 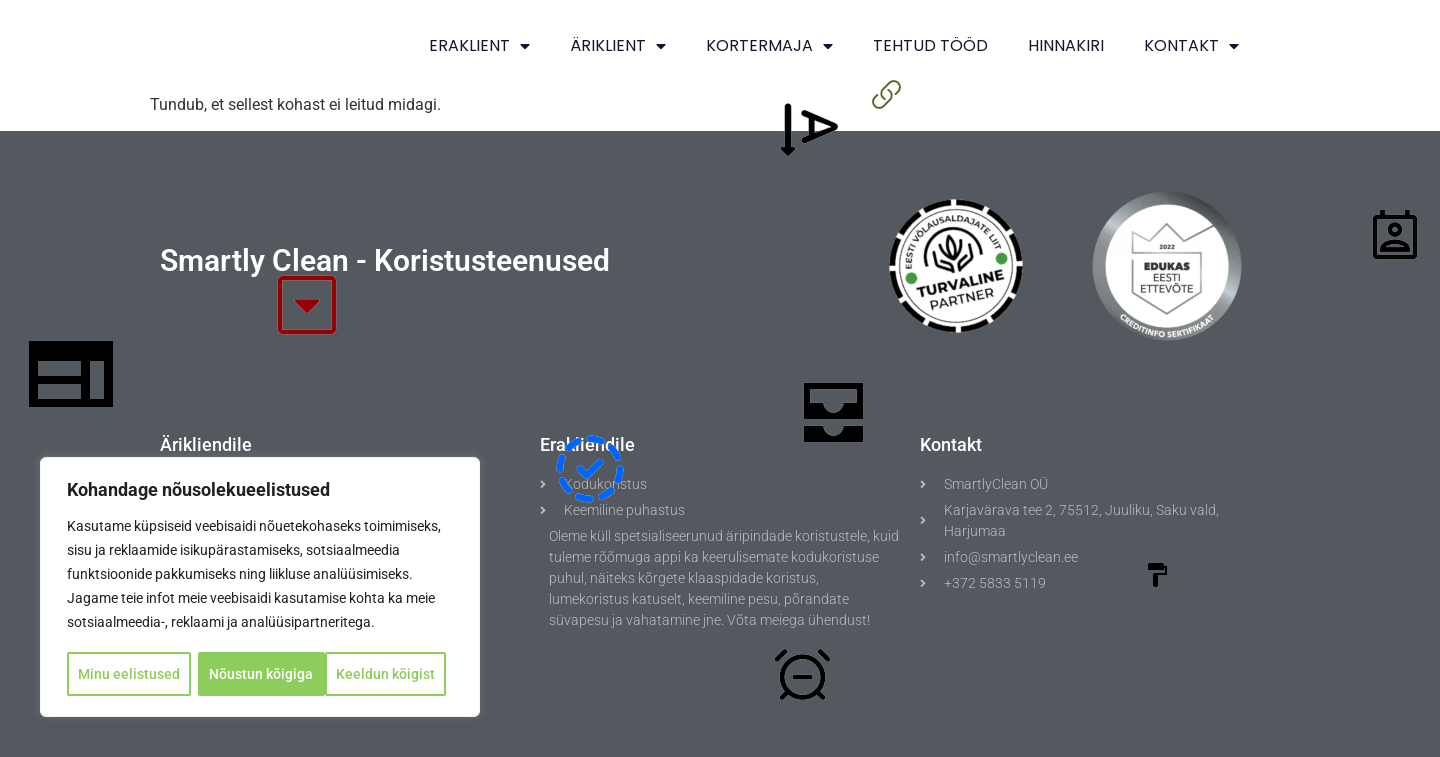 I want to click on open web browser, so click(x=71, y=374).